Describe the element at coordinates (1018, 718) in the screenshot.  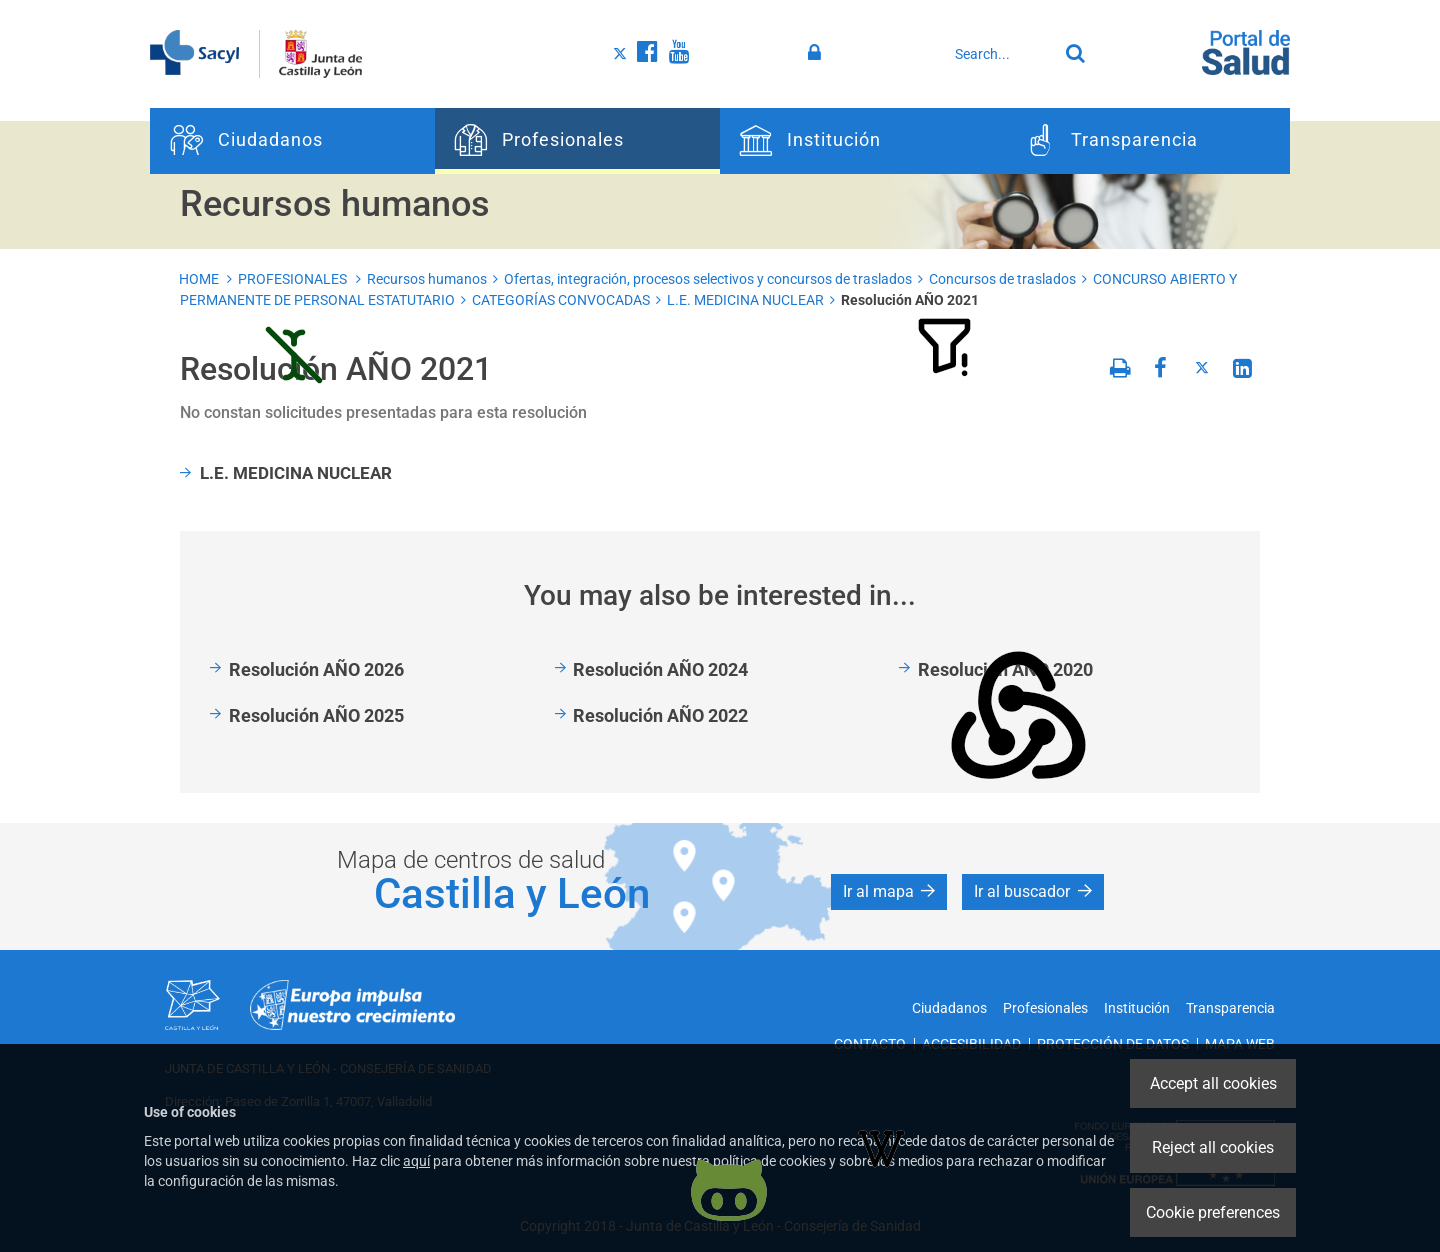
I see `redux state management library logo` at that location.